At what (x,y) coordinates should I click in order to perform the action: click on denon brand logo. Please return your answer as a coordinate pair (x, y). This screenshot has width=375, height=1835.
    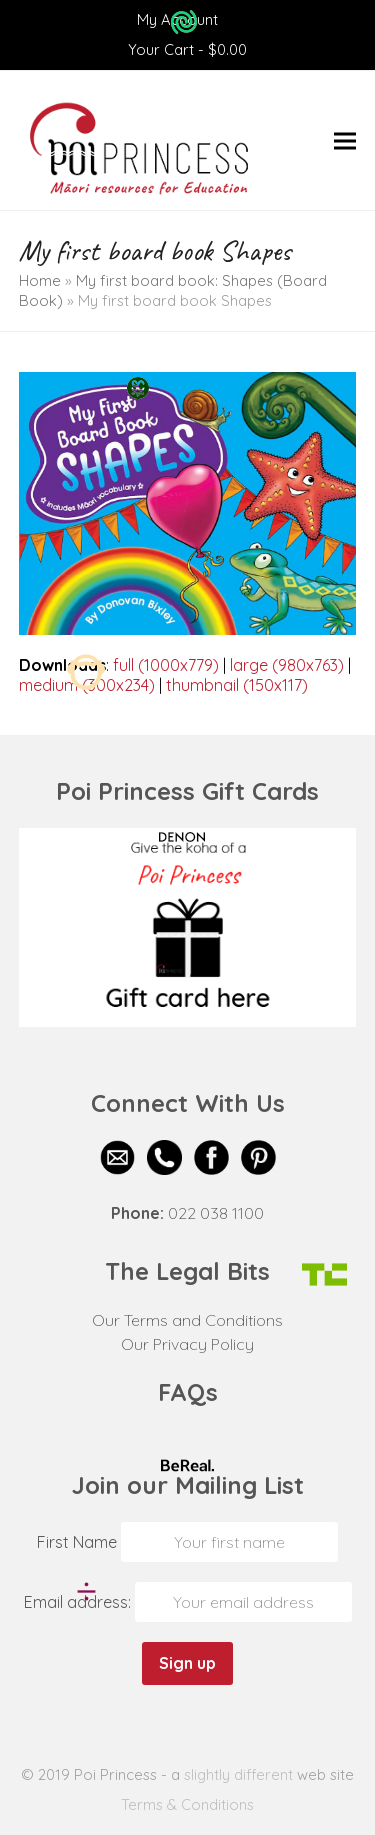
    Looking at the image, I should click on (182, 837).